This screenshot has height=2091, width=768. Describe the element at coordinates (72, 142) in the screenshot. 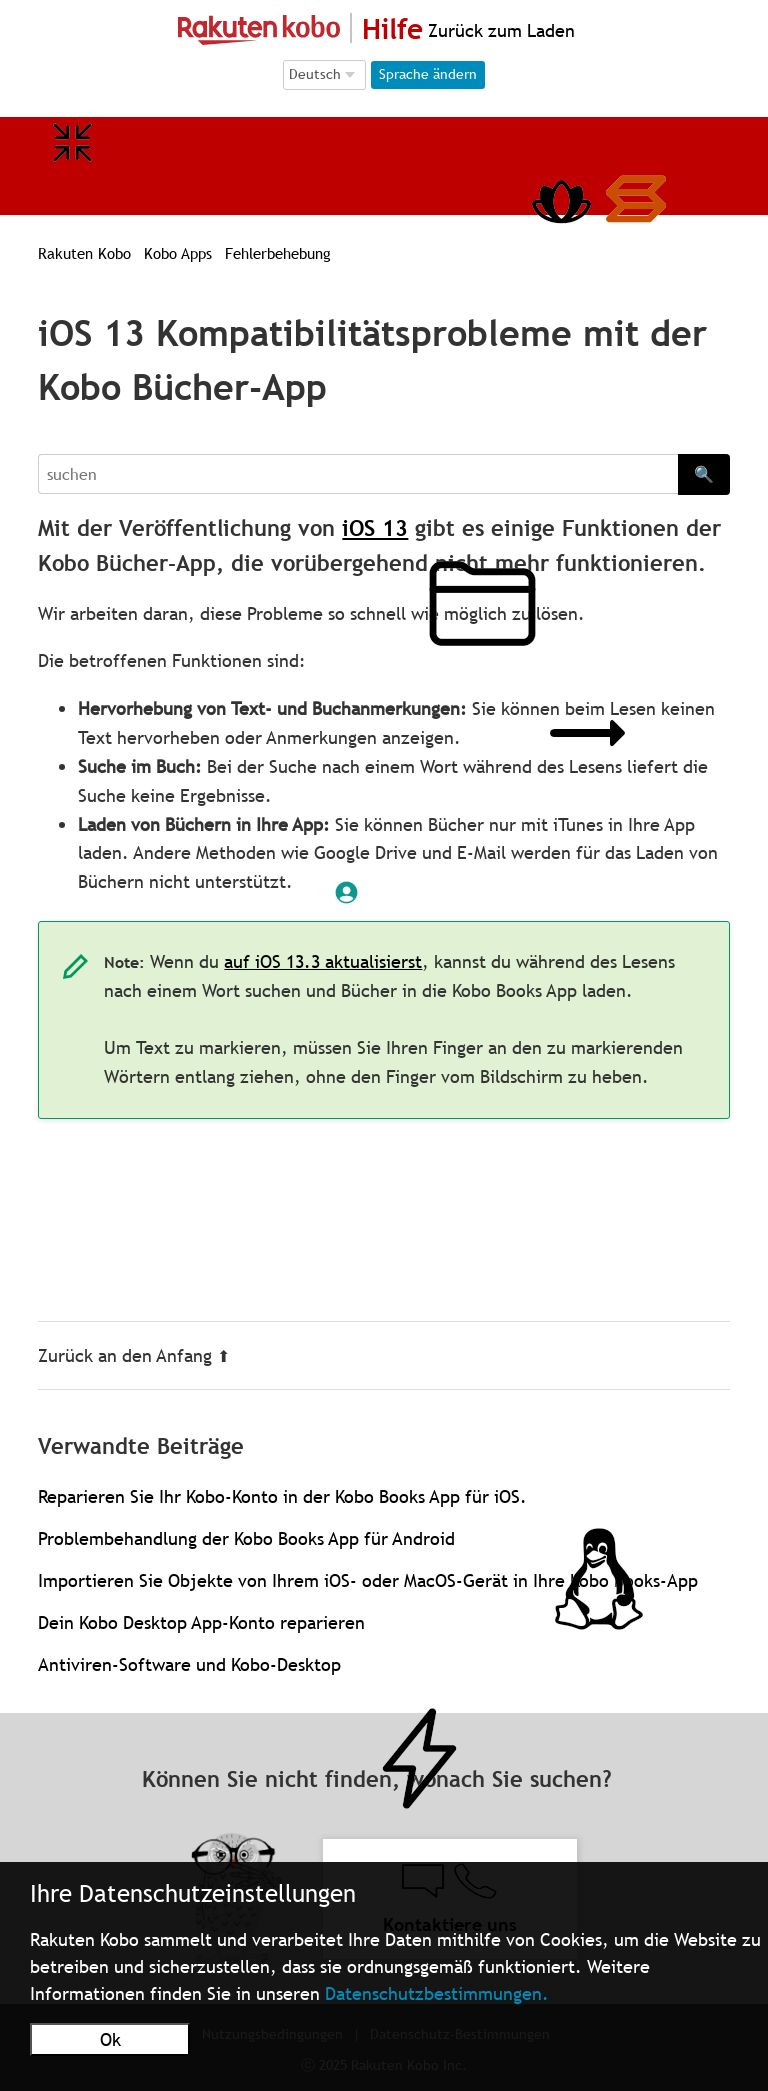

I see `exit fullscreen mode` at that location.